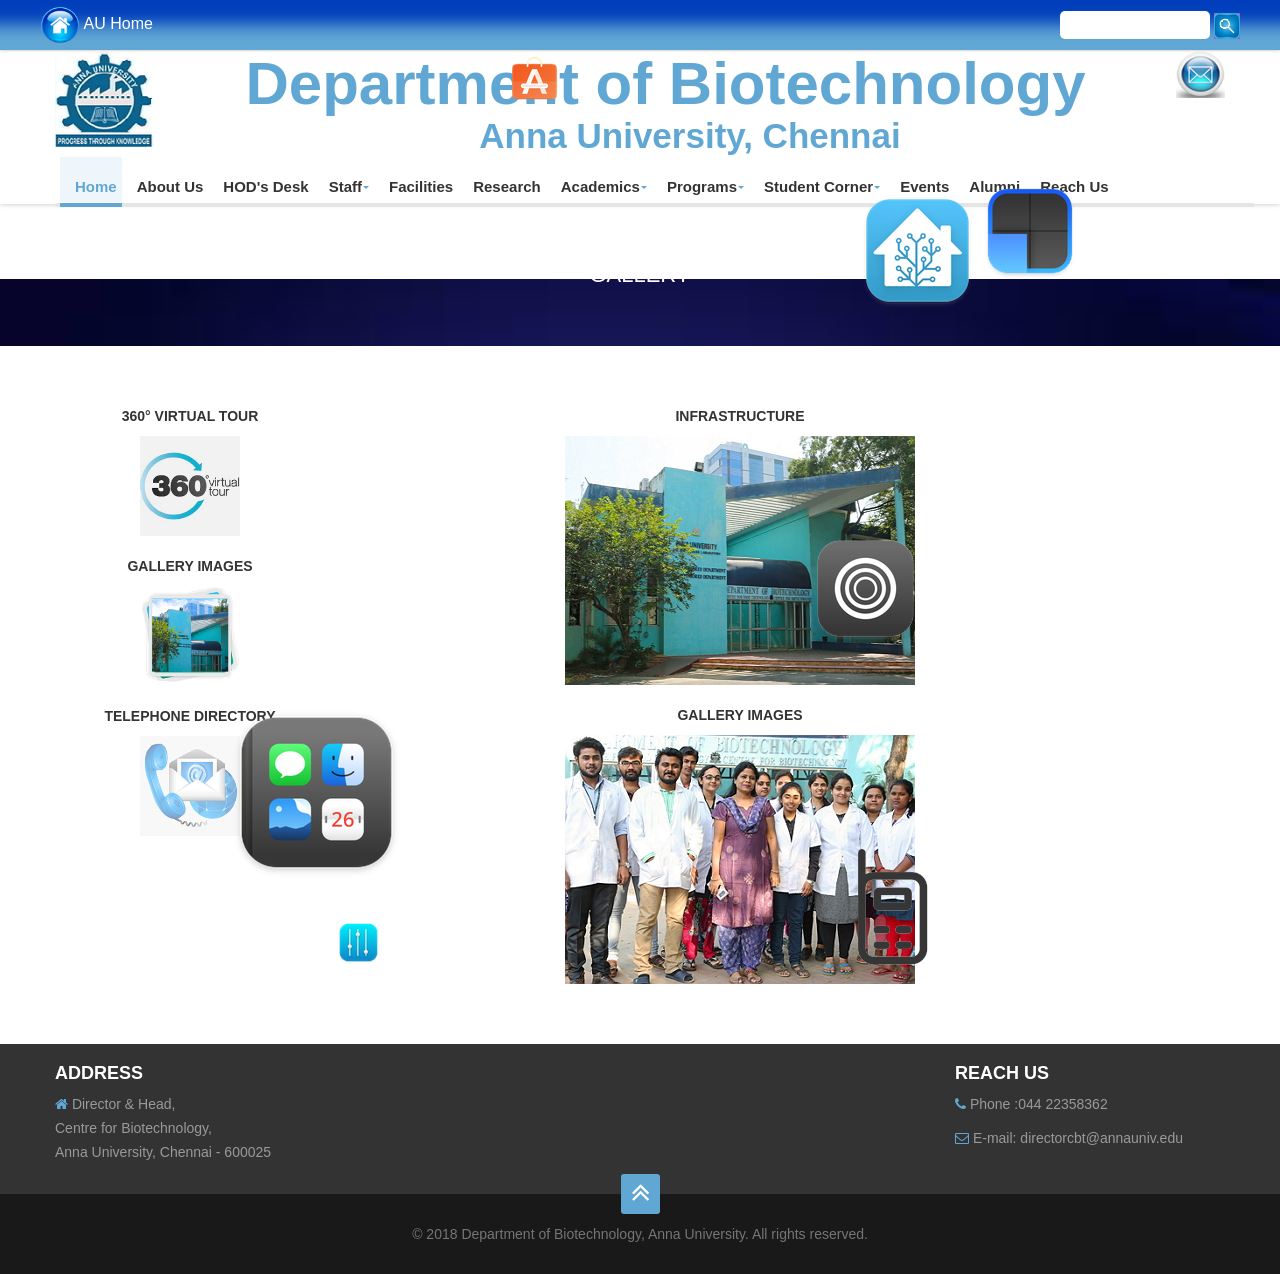  What do you see at coordinates (917, 250) in the screenshot?
I see `open the home assistant app` at bounding box center [917, 250].